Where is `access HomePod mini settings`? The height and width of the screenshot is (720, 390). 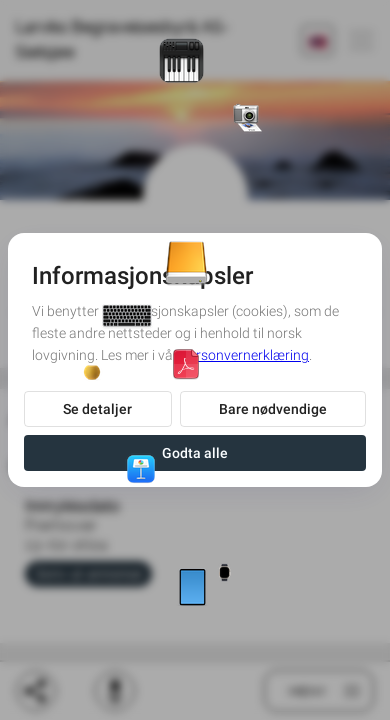
access HomePod mini settings is located at coordinates (92, 374).